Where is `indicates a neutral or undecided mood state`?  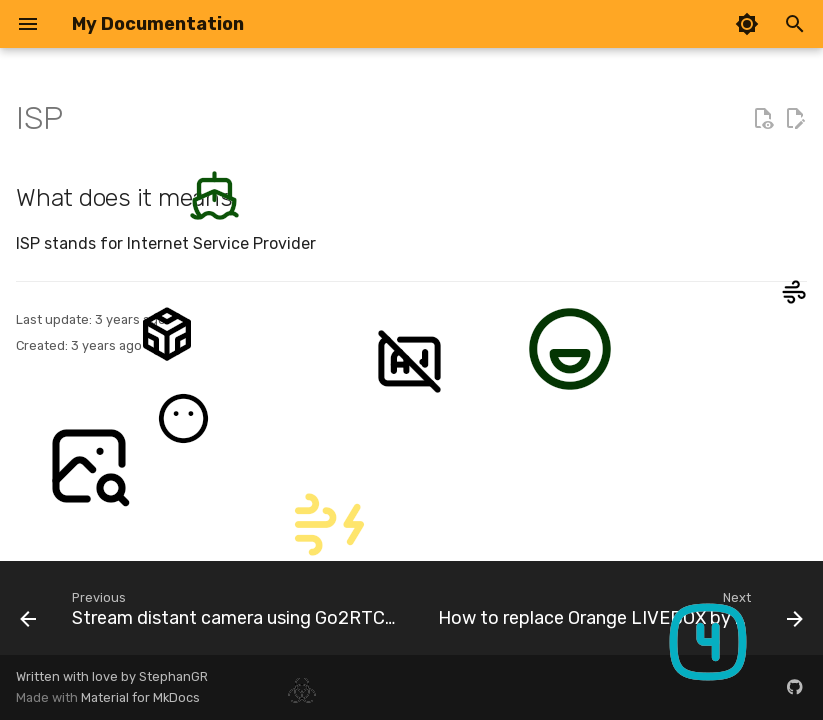 indicates a neutral or undecided mood state is located at coordinates (183, 418).